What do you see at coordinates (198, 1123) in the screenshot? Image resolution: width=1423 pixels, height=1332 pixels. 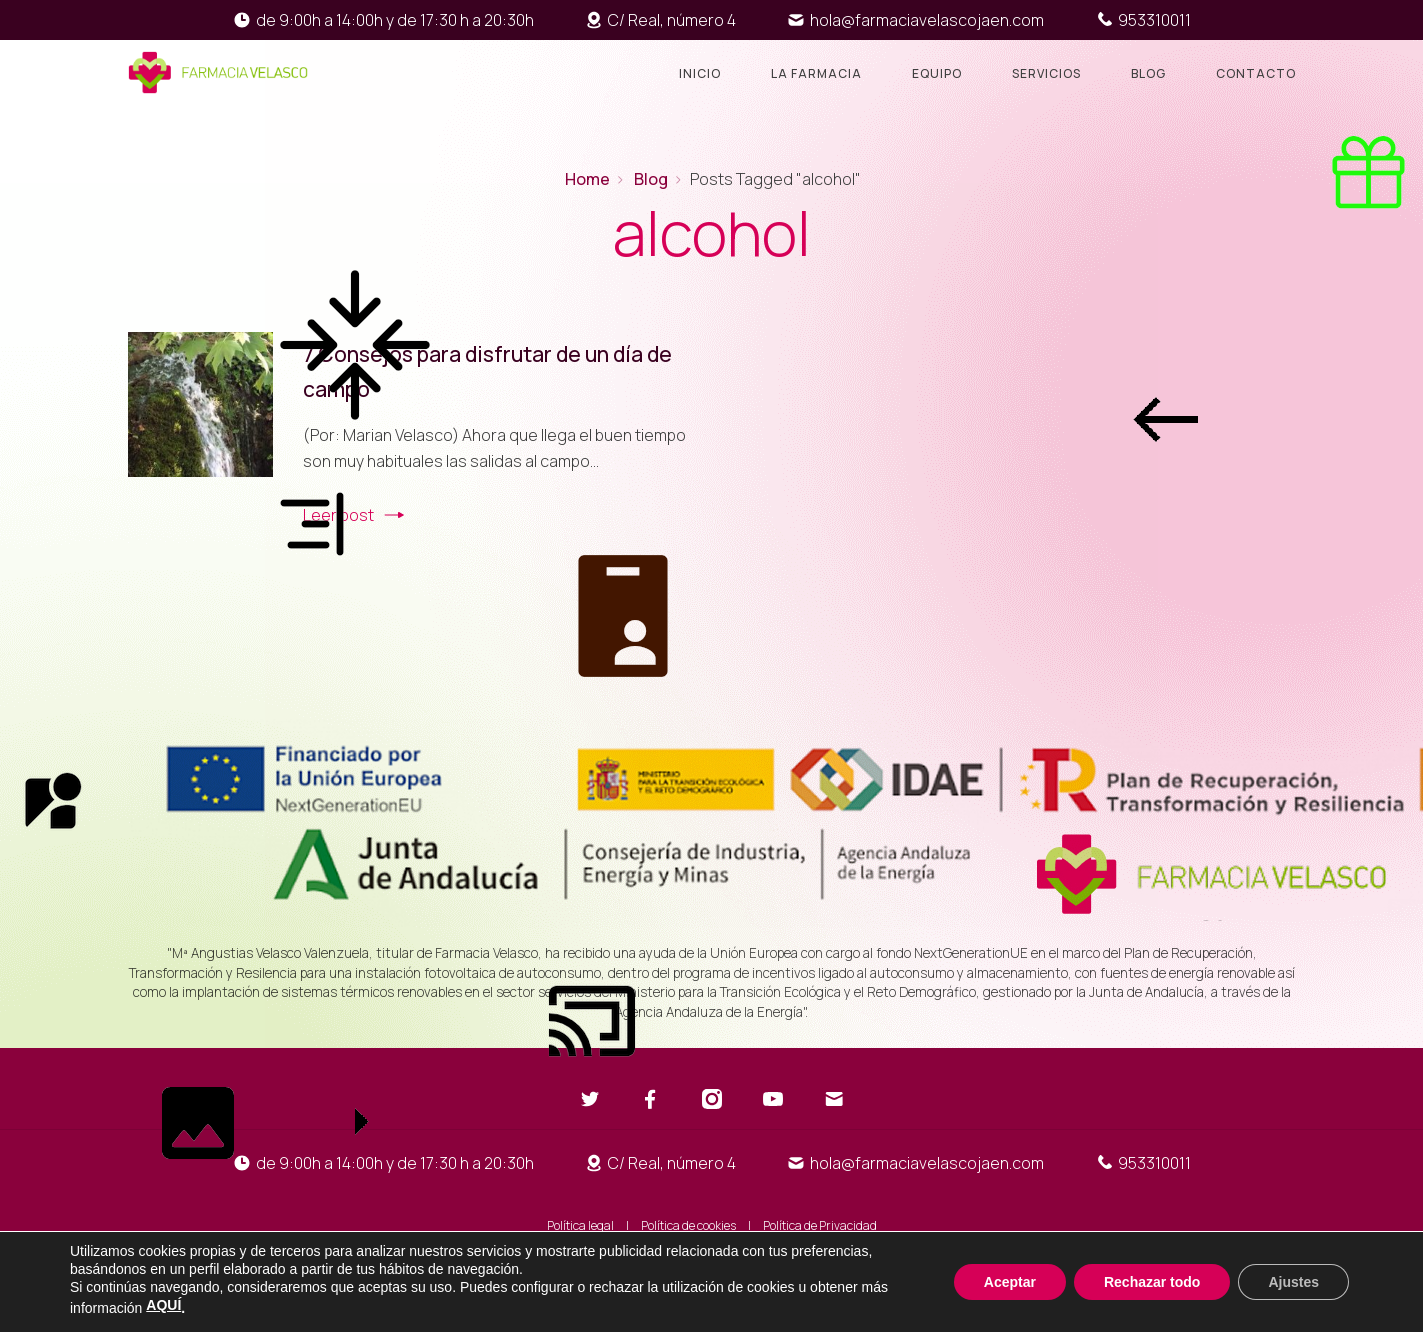 I see `view photos or images` at bounding box center [198, 1123].